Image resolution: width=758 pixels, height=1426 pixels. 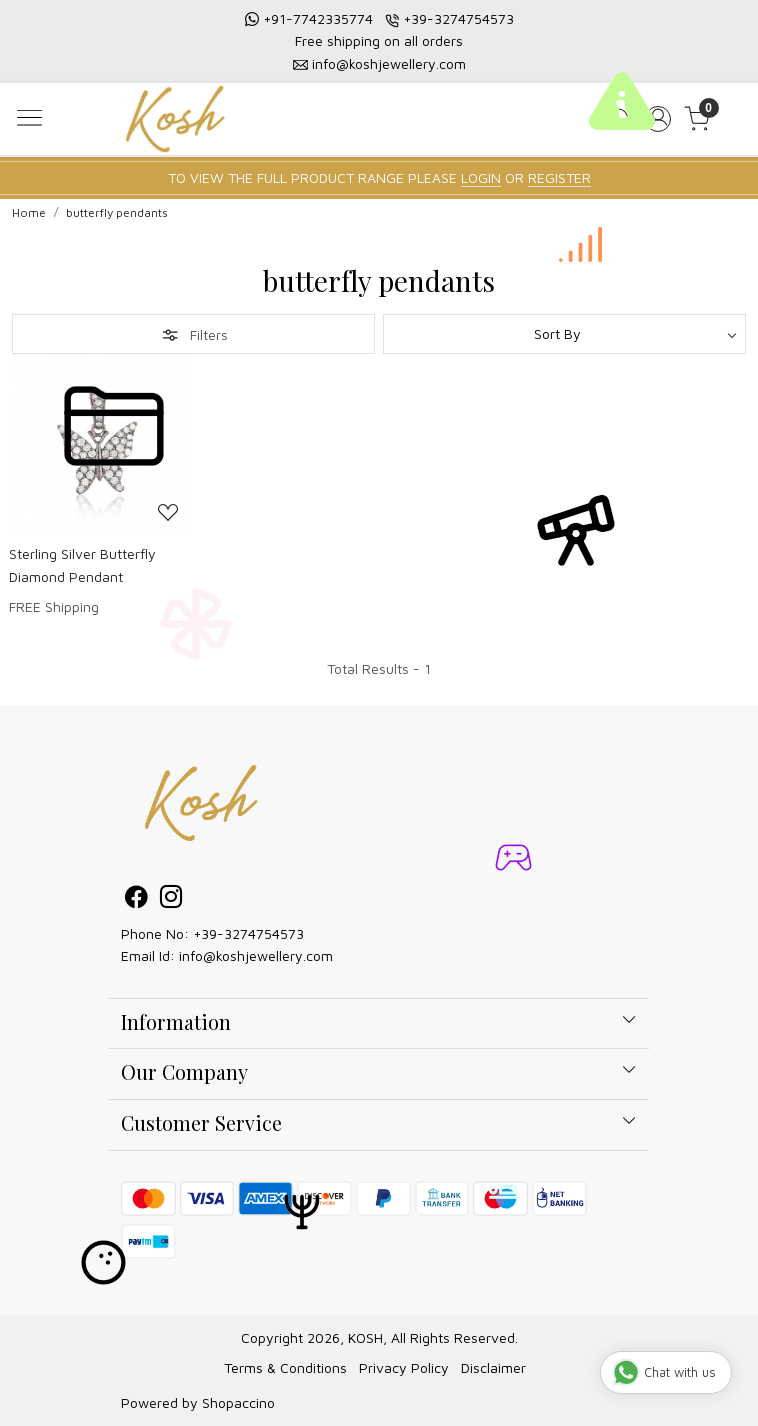 I want to click on explore or discover new content, so click(x=576, y=530).